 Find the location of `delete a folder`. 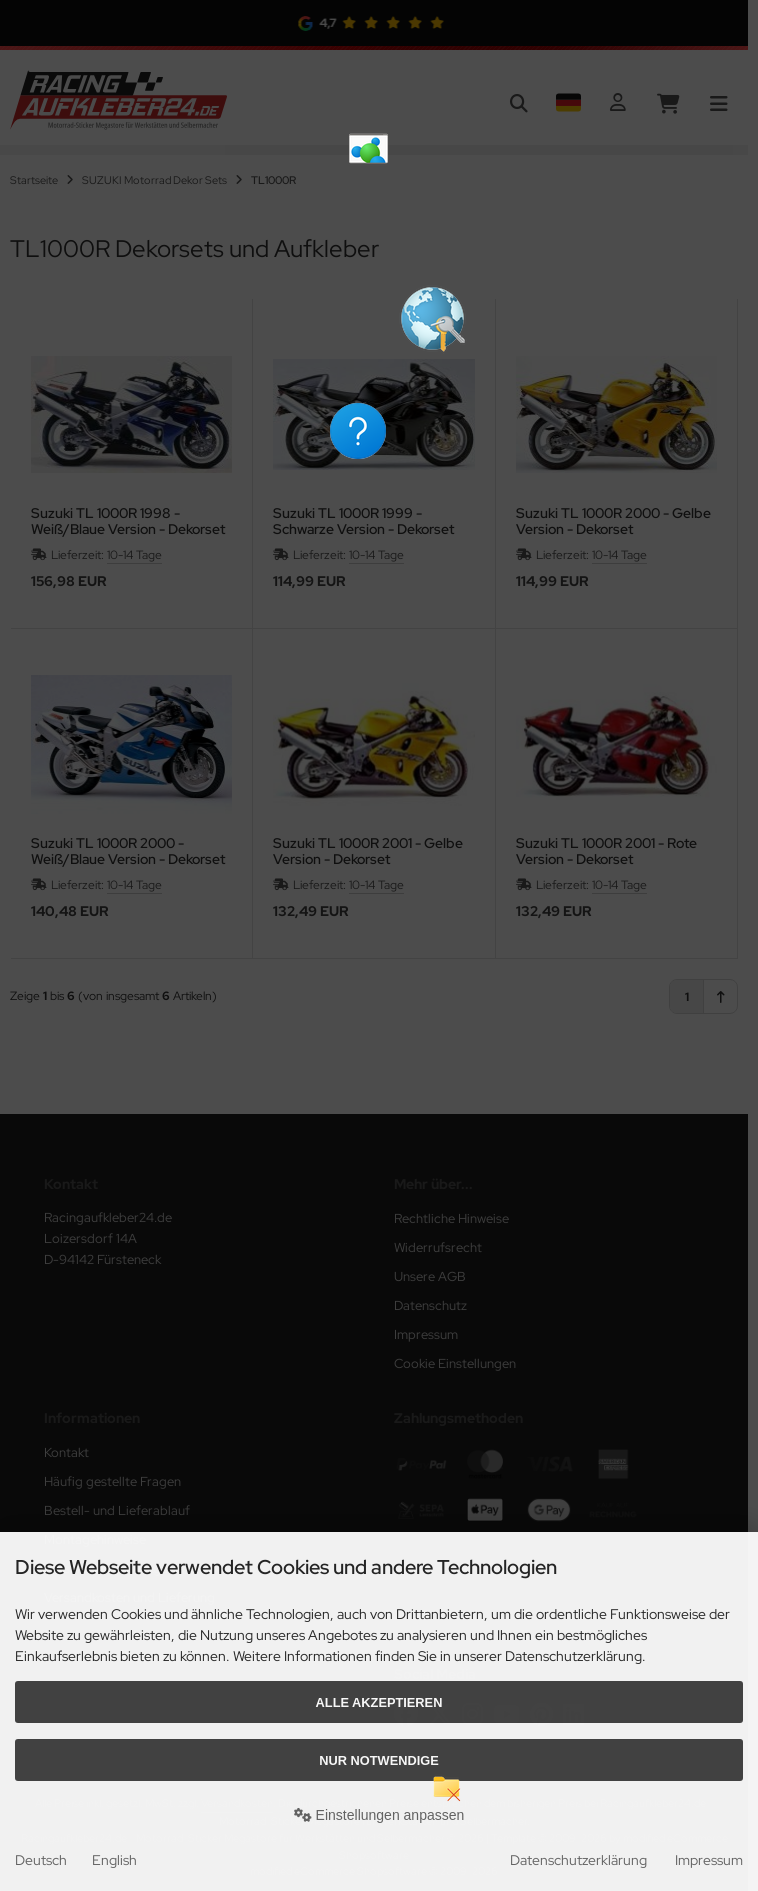

delete a folder is located at coordinates (446, 1787).